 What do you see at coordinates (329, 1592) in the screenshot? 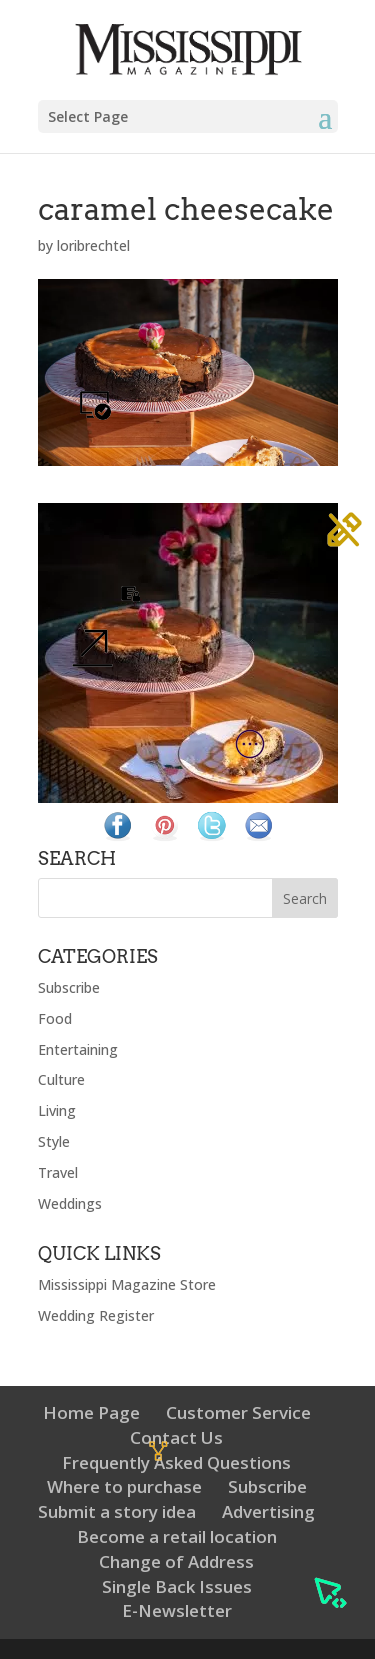
I see `access developer cursor or pointer settings` at bounding box center [329, 1592].